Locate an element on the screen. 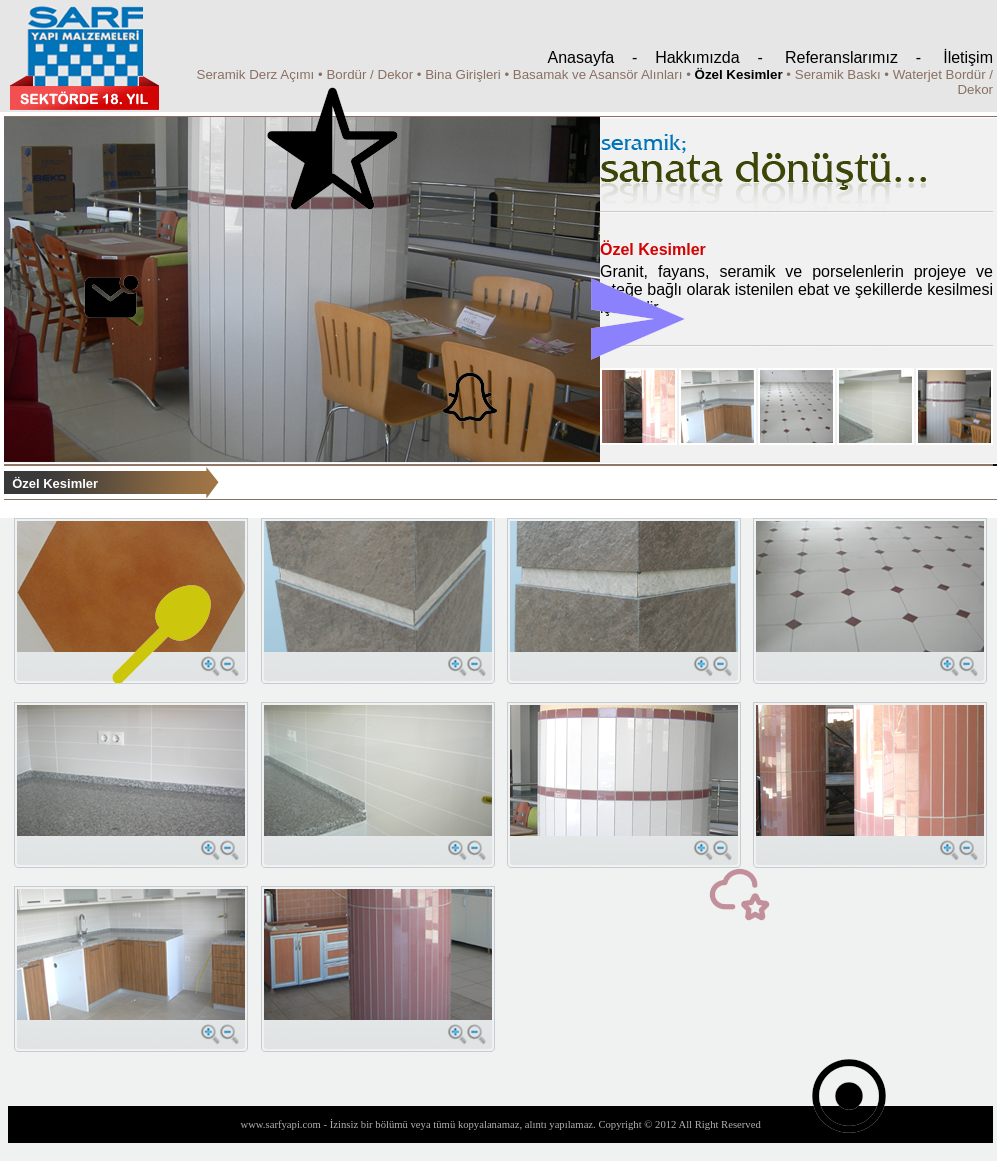 Image resolution: width=997 pixels, height=1161 pixels. send a message is located at coordinates (638, 319).